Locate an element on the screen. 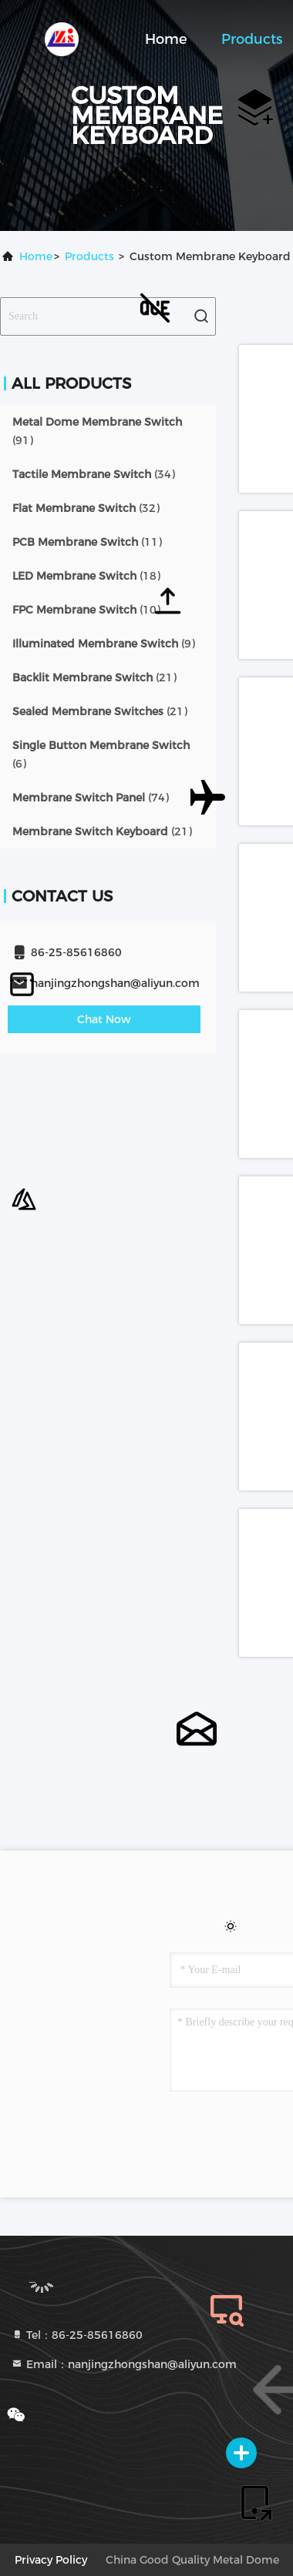 The image size is (293, 2576). disable HTTP request queue is located at coordinates (155, 308).